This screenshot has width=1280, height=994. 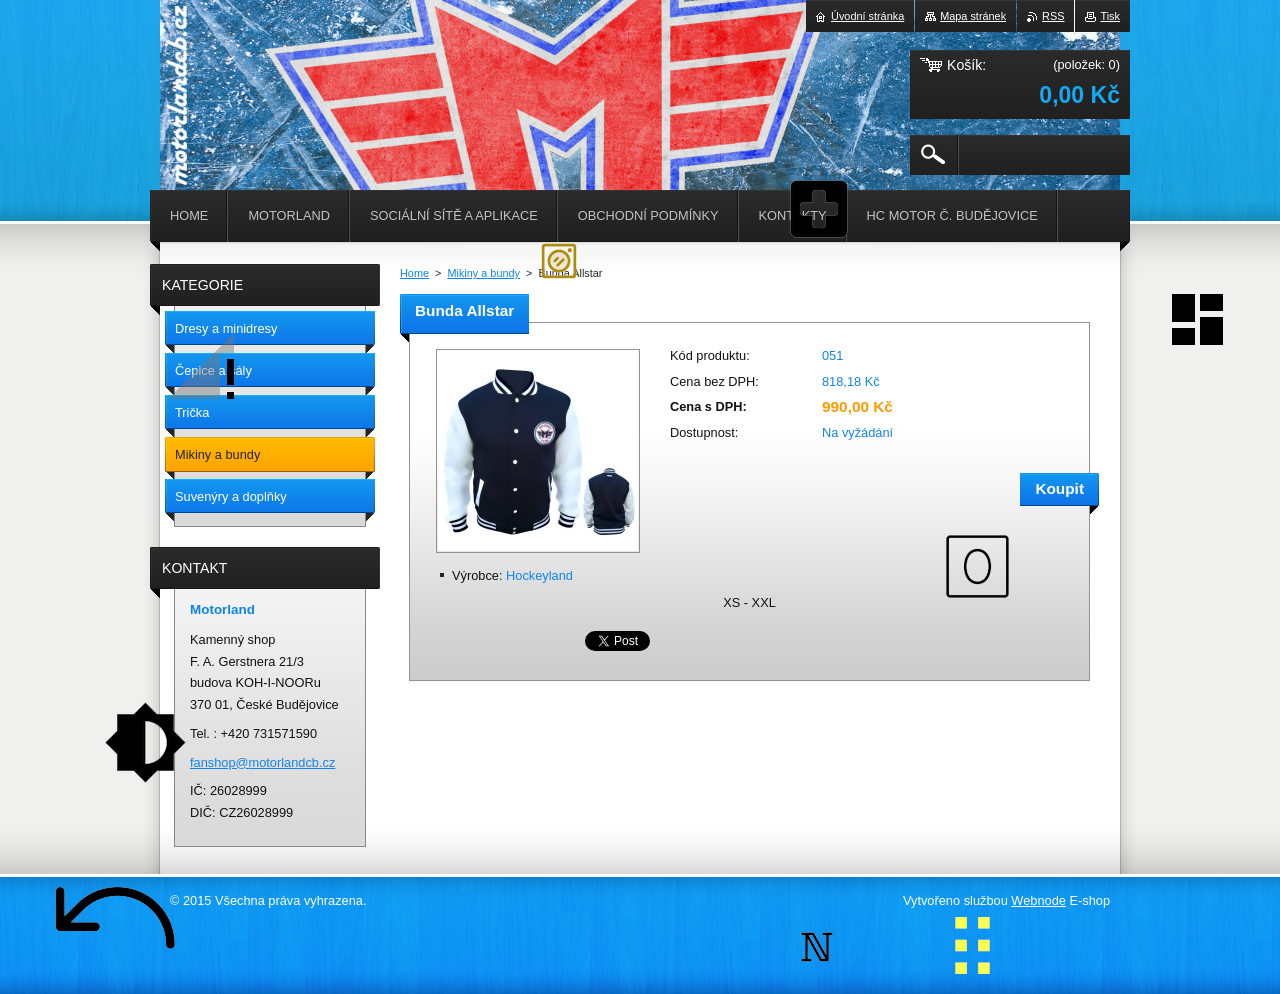 I want to click on represents the number zero in a numeric input or display, so click(x=977, y=566).